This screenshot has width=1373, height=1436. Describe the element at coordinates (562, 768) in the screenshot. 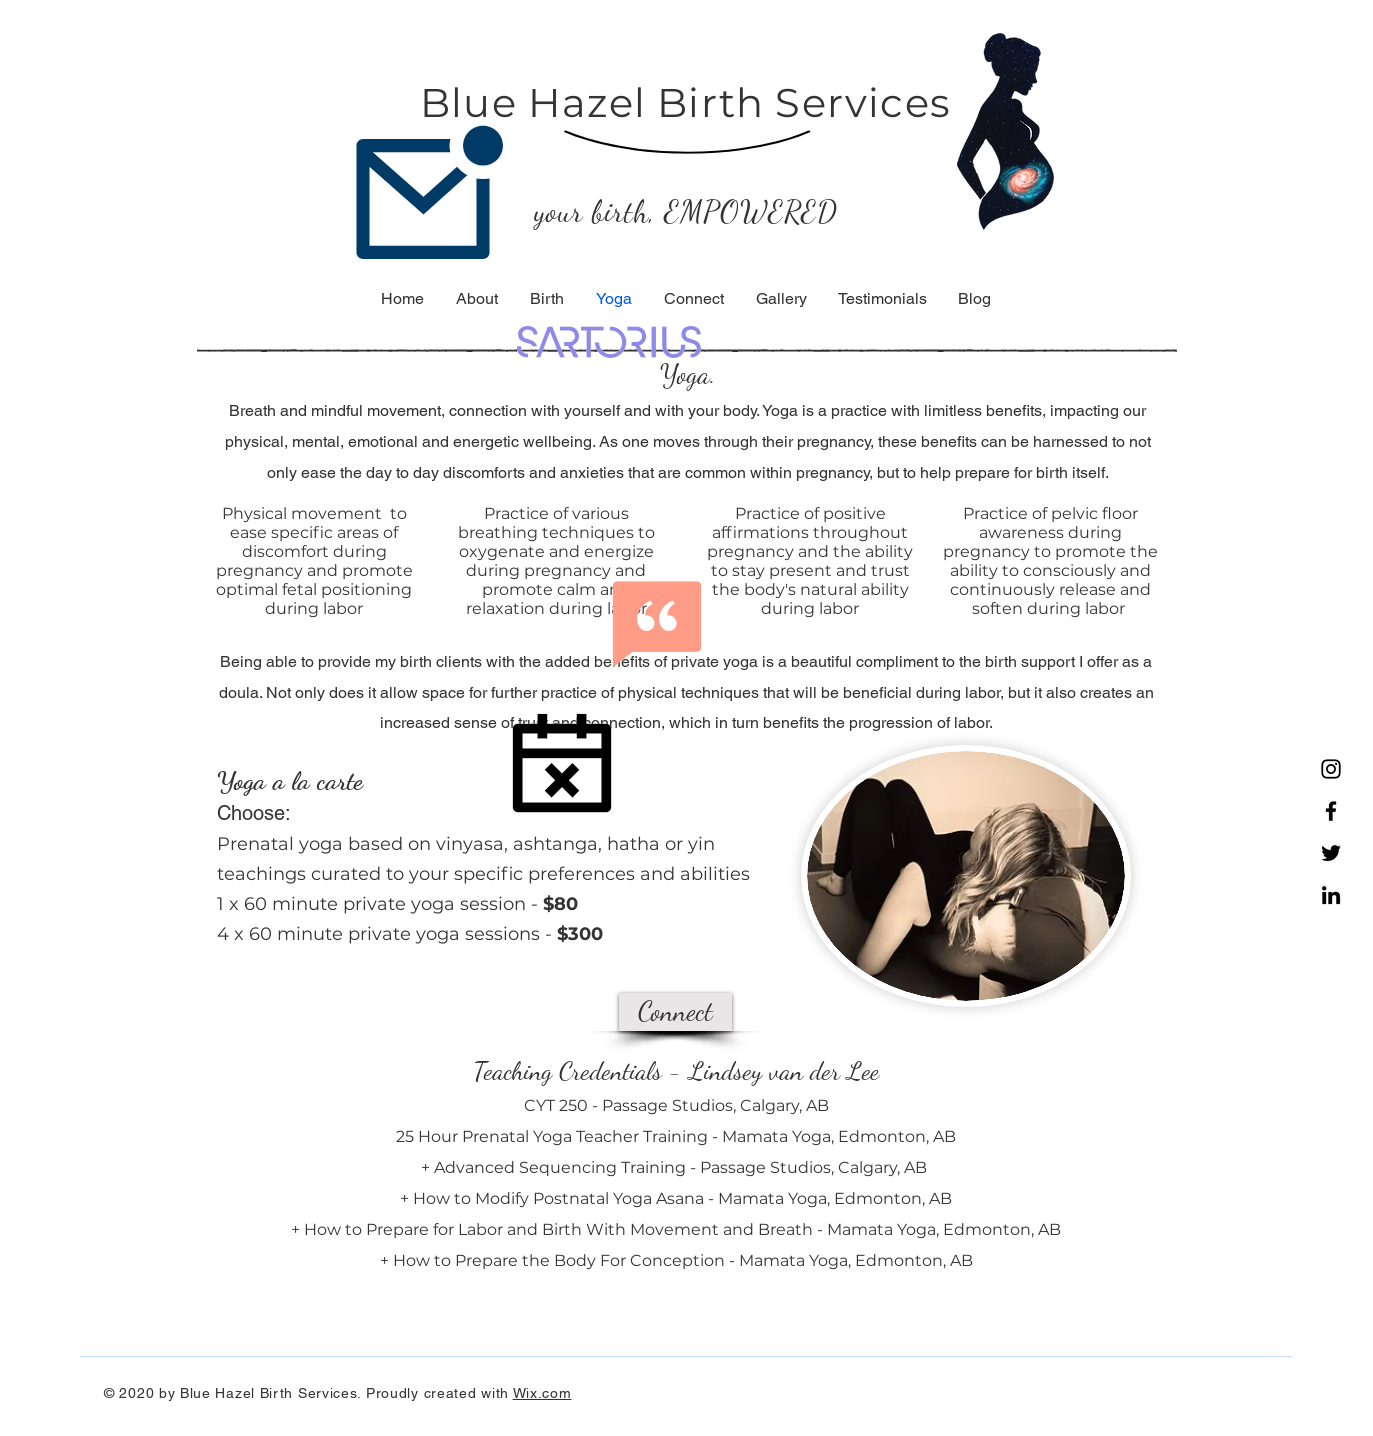

I see `cancel or delete a scheduled event` at that location.